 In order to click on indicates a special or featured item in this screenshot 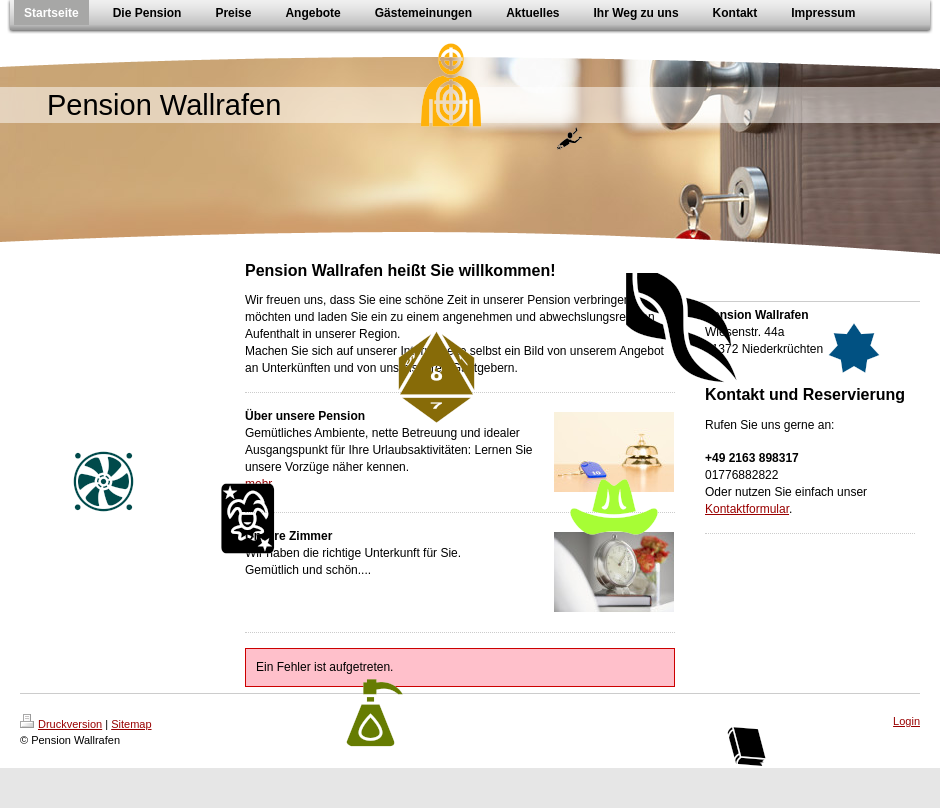, I will do `click(854, 348)`.